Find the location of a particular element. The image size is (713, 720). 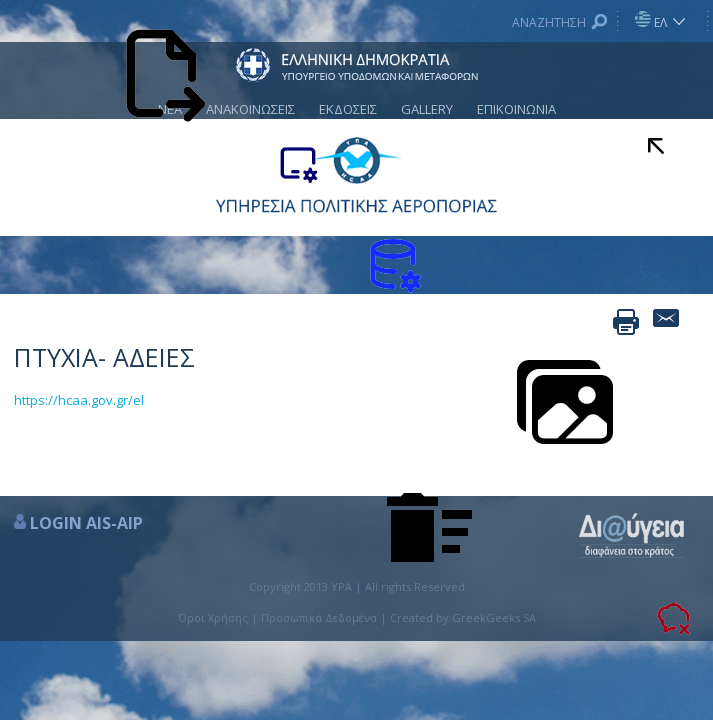

delete a message or conversation is located at coordinates (673, 618).